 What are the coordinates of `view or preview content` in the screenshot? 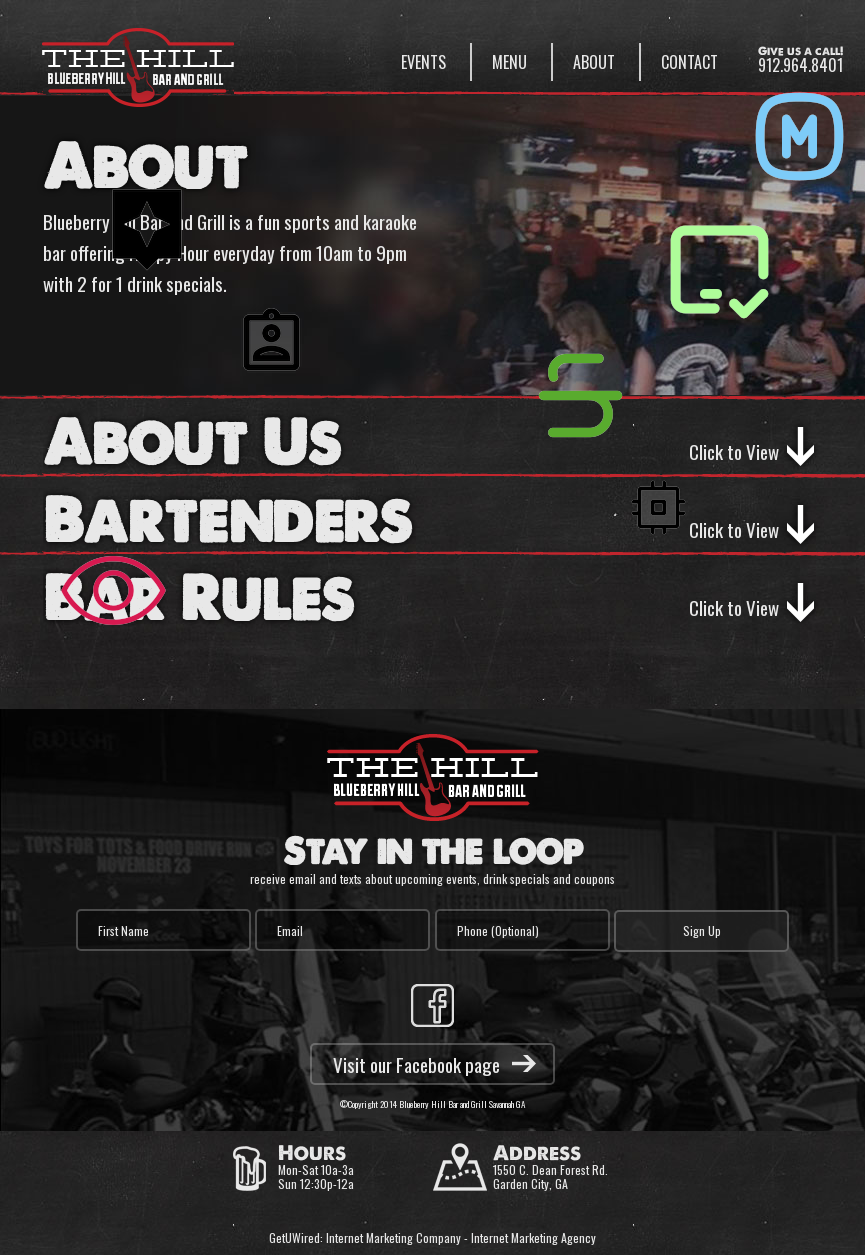 It's located at (113, 590).